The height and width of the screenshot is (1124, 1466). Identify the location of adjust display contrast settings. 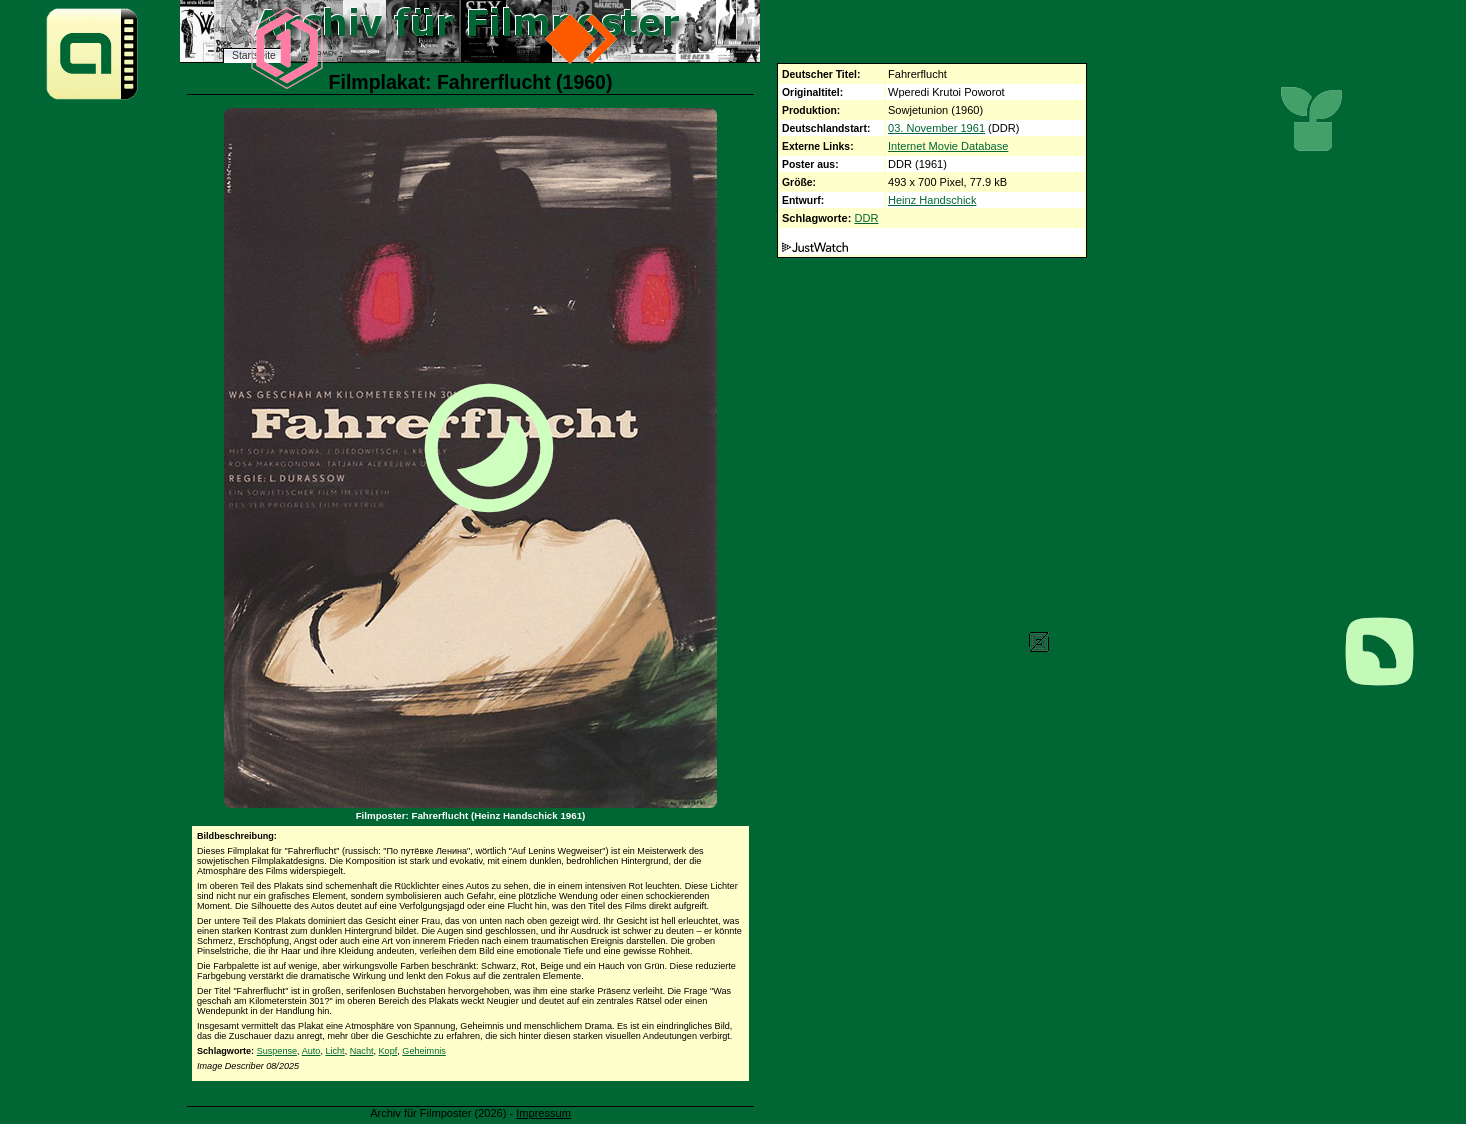
(489, 448).